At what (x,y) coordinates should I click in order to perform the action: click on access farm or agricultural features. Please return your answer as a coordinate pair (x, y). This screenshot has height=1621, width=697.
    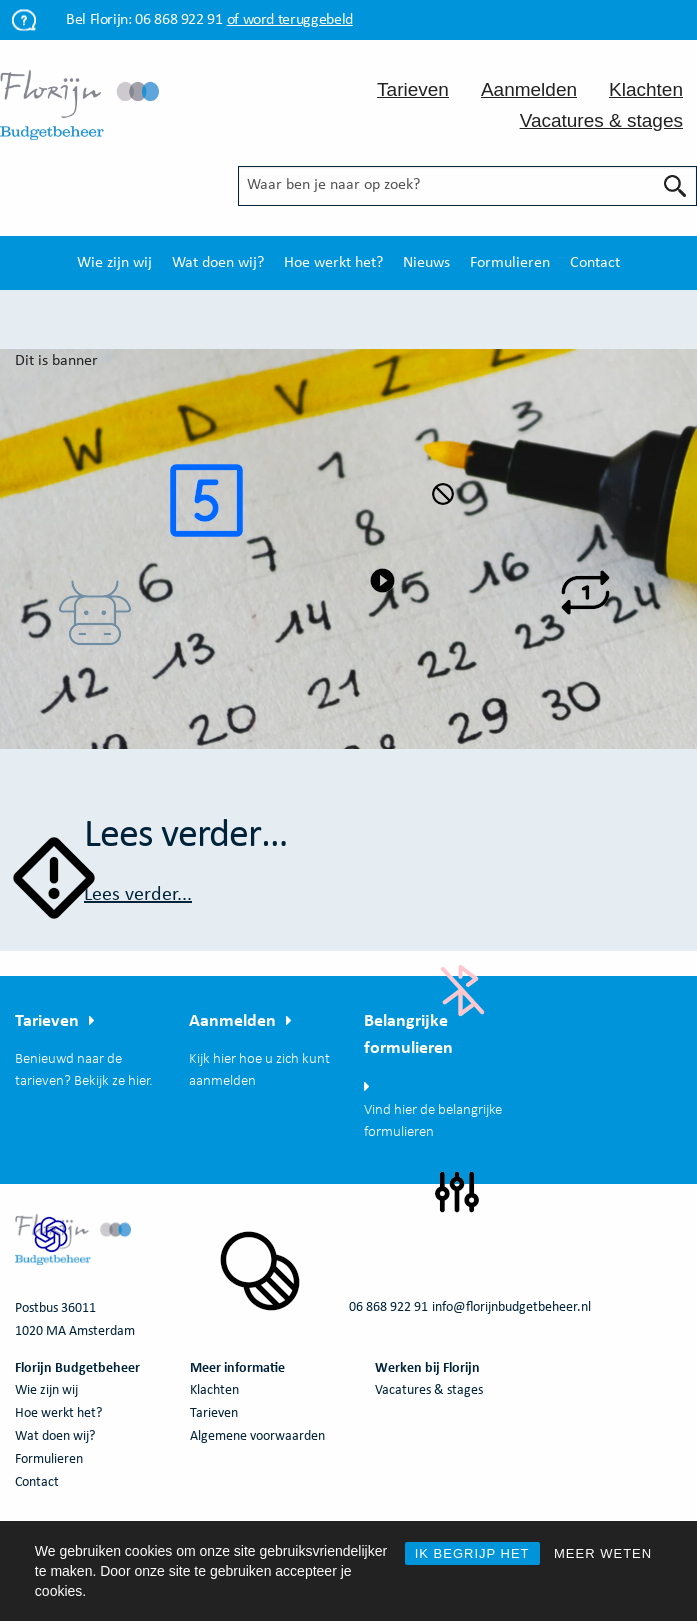
    Looking at the image, I should click on (95, 614).